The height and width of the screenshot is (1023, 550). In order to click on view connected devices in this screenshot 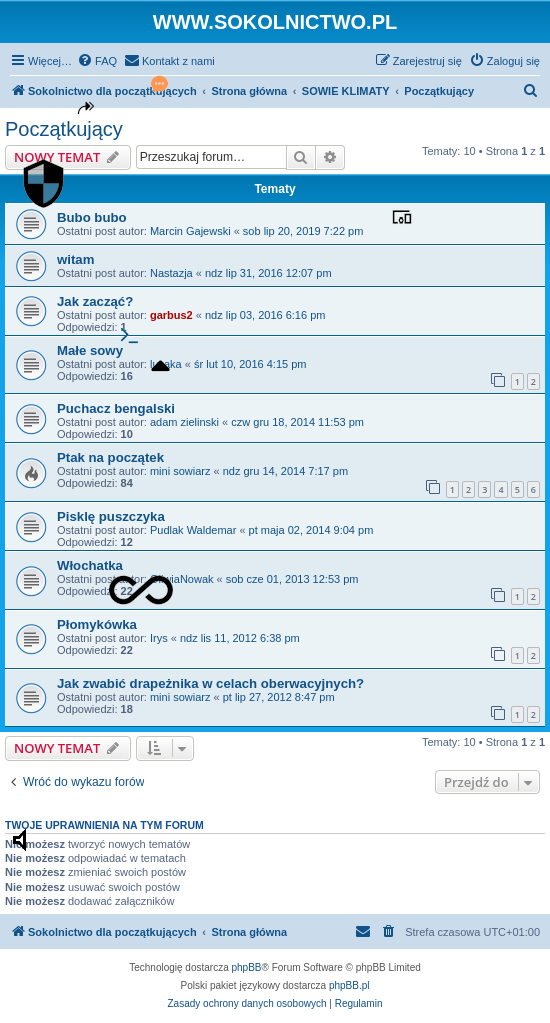, I will do `click(402, 217)`.